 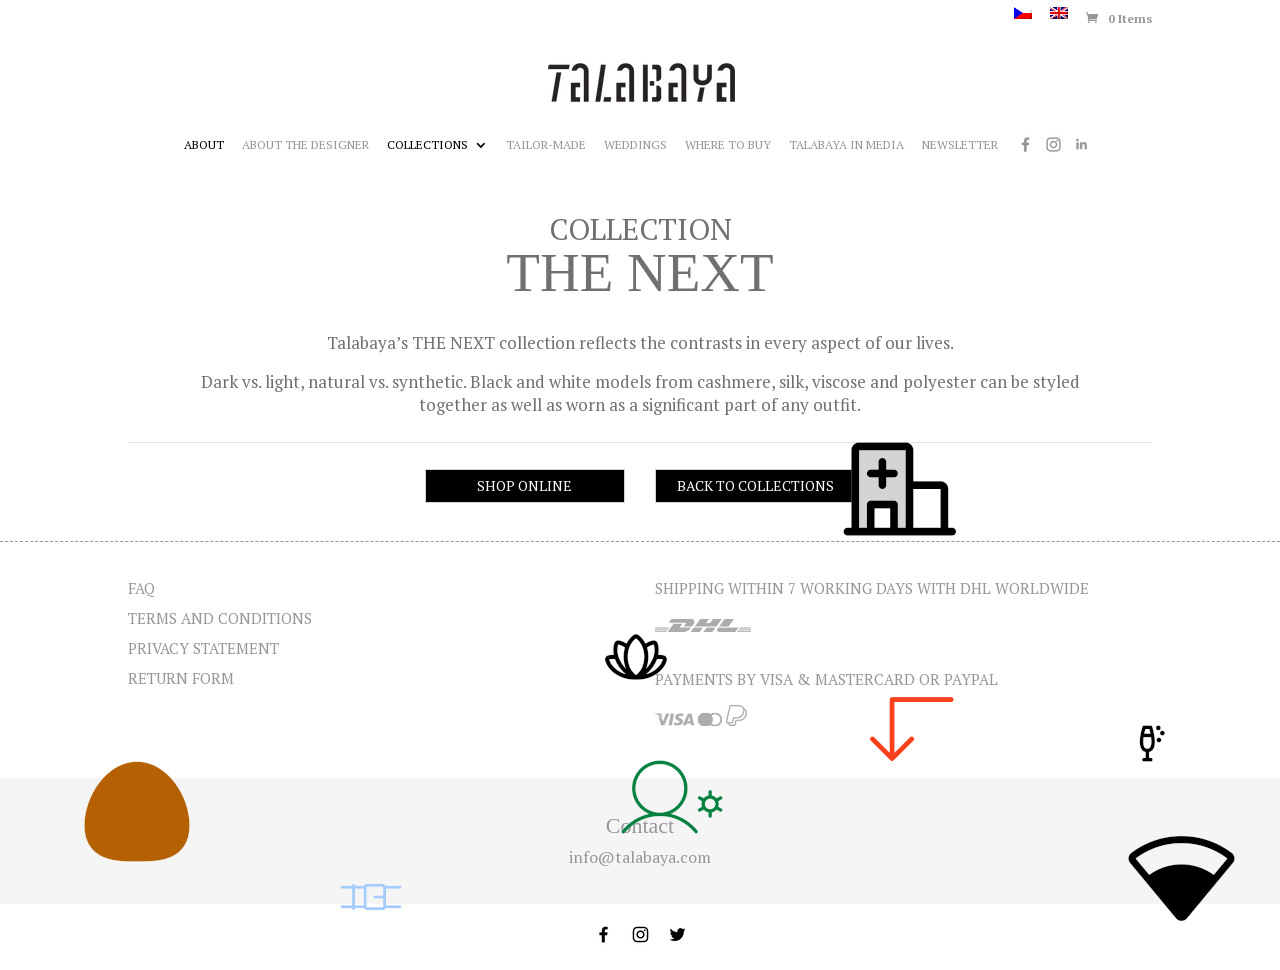 What do you see at coordinates (137, 809) in the screenshot?
I see `decorative blob shape element` at bounding box center [137, 809].